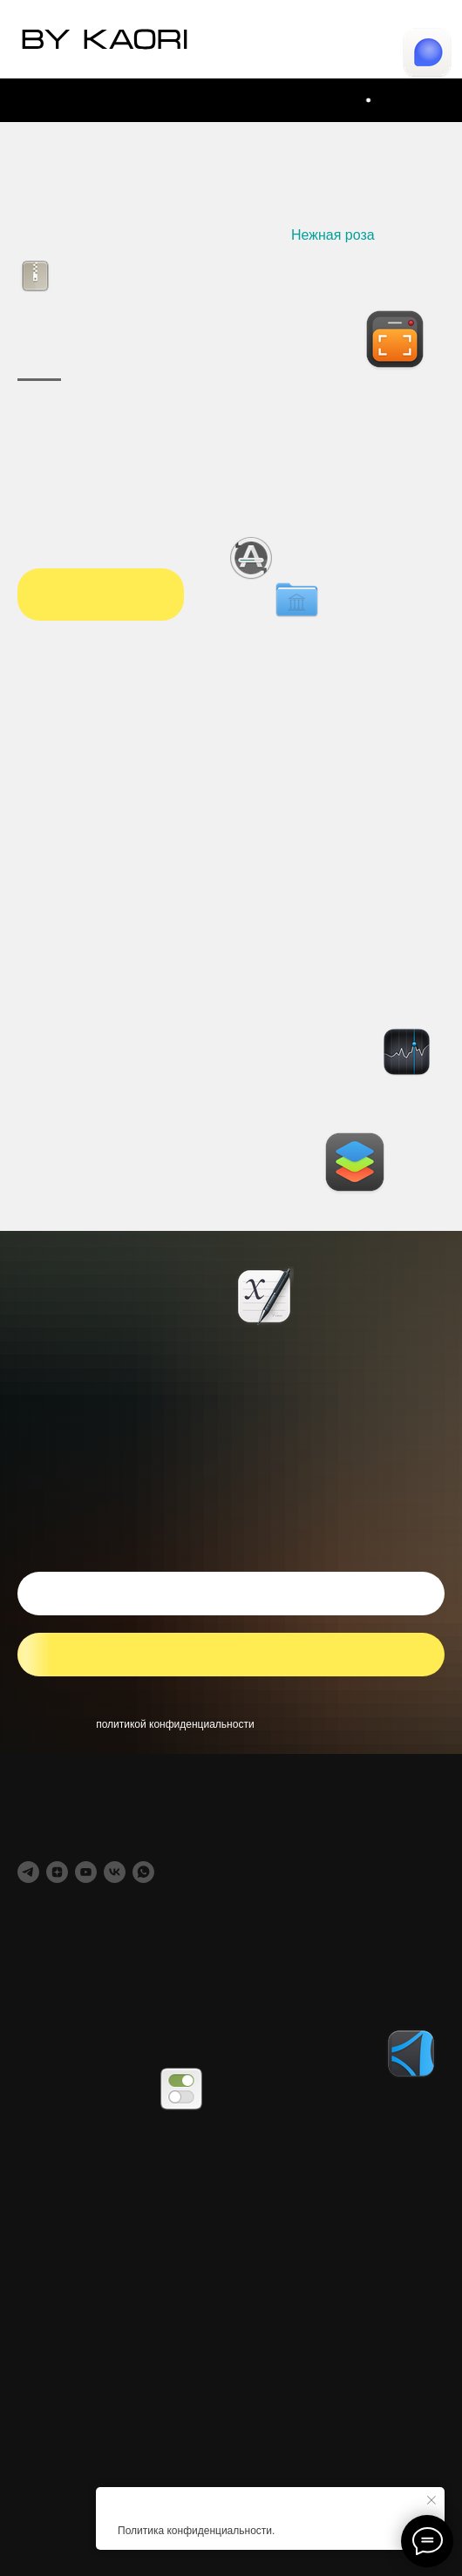  What do you see at coordinates (181, 2089) in the screenshot?
I see `open gnome tweaks to customize system settings` at bounding box center [181, 2089].